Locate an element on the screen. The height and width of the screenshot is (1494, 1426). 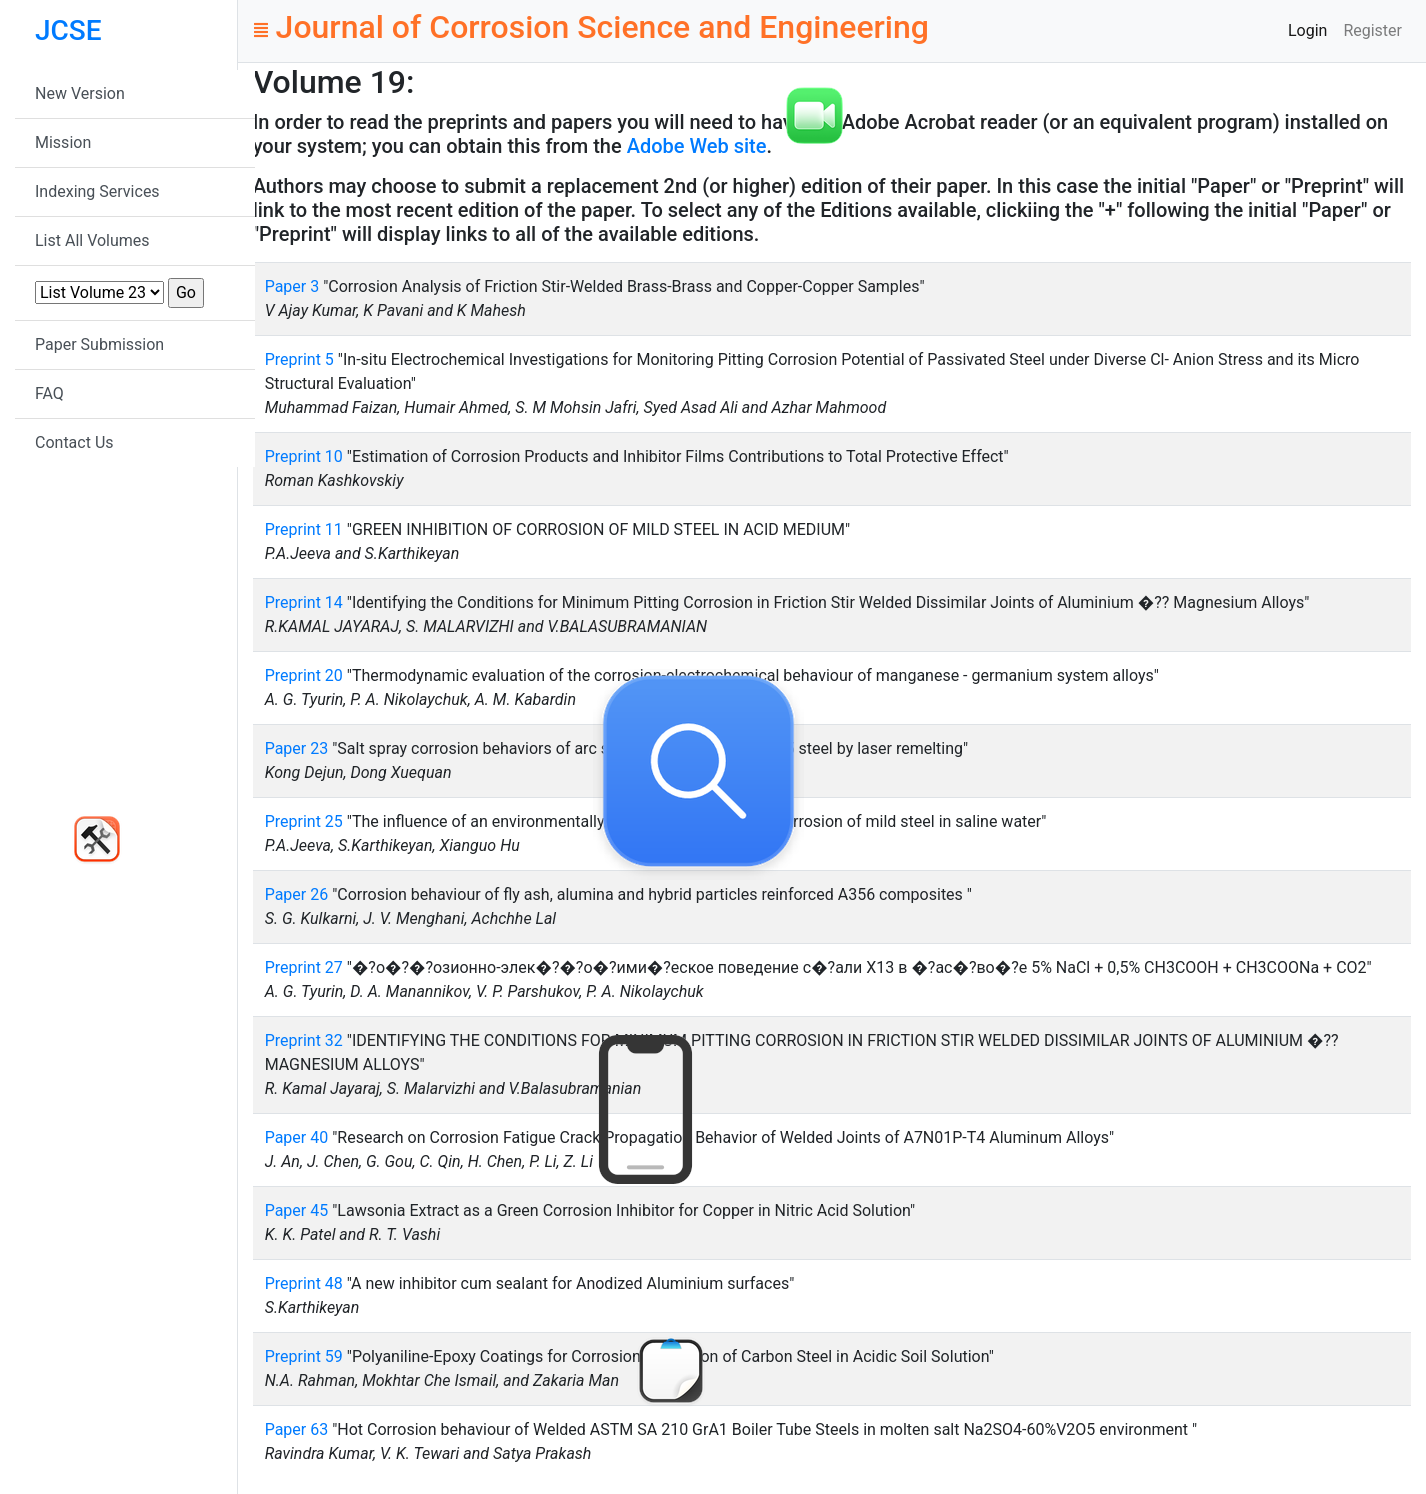
indicates mobile device or smartphone is located at coordinates (645, 1109).